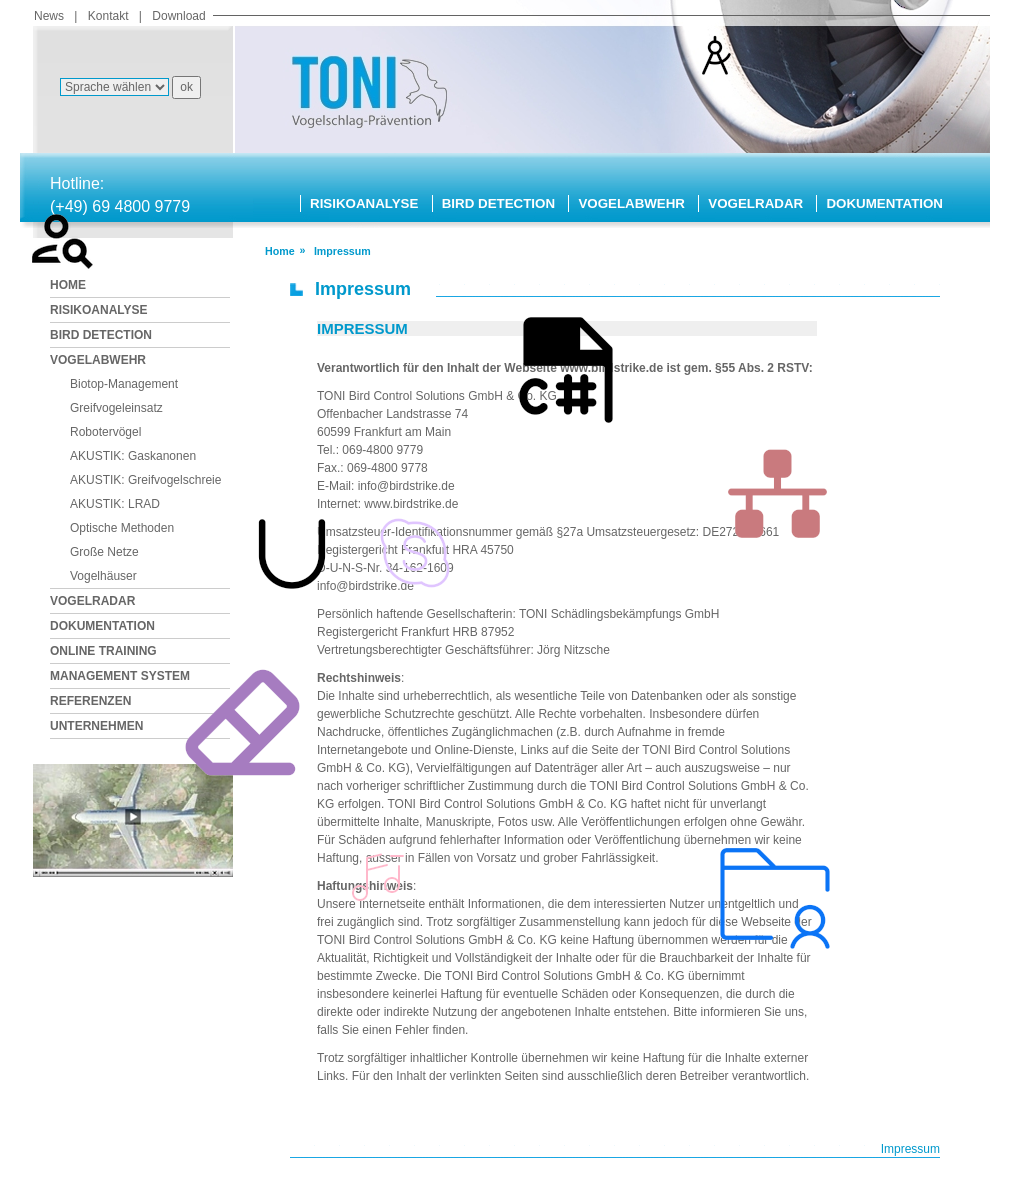  Describe the element at coordinates (568, 370) in the screenshot. I see `open a C# source code file` at that location.